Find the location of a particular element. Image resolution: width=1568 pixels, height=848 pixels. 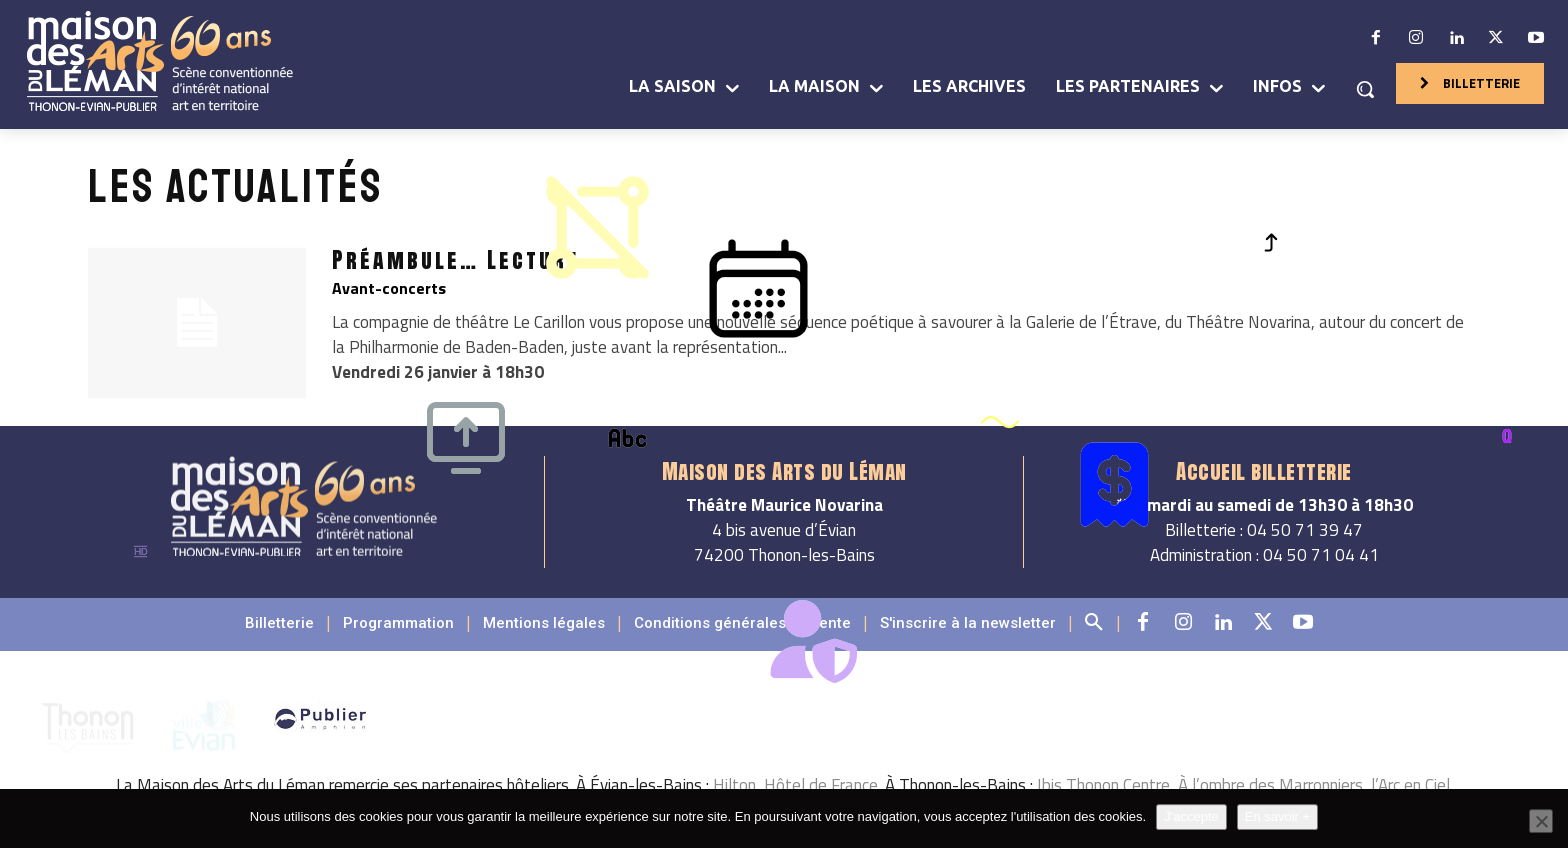

access user privacy and security settings is located at coordinates (812, 638).